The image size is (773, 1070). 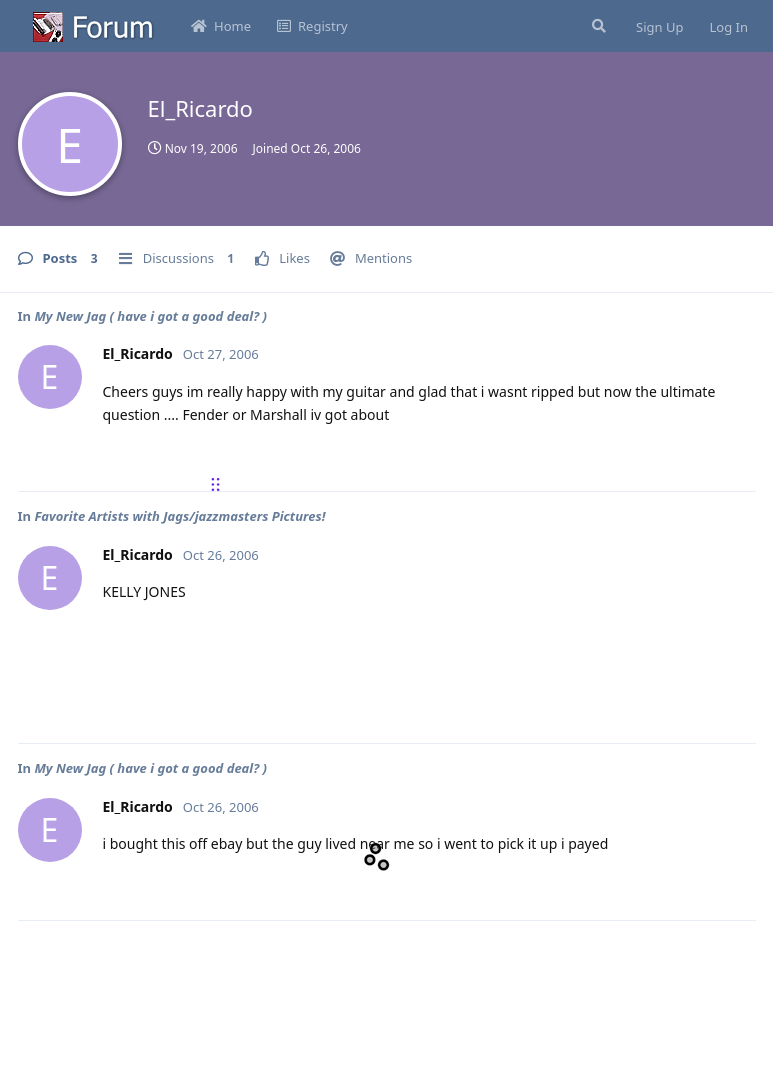 What do you see at coordinates (377, 857) in the screenshot?
I see `view data as a scatter plot` at bounding box center [377, 857].